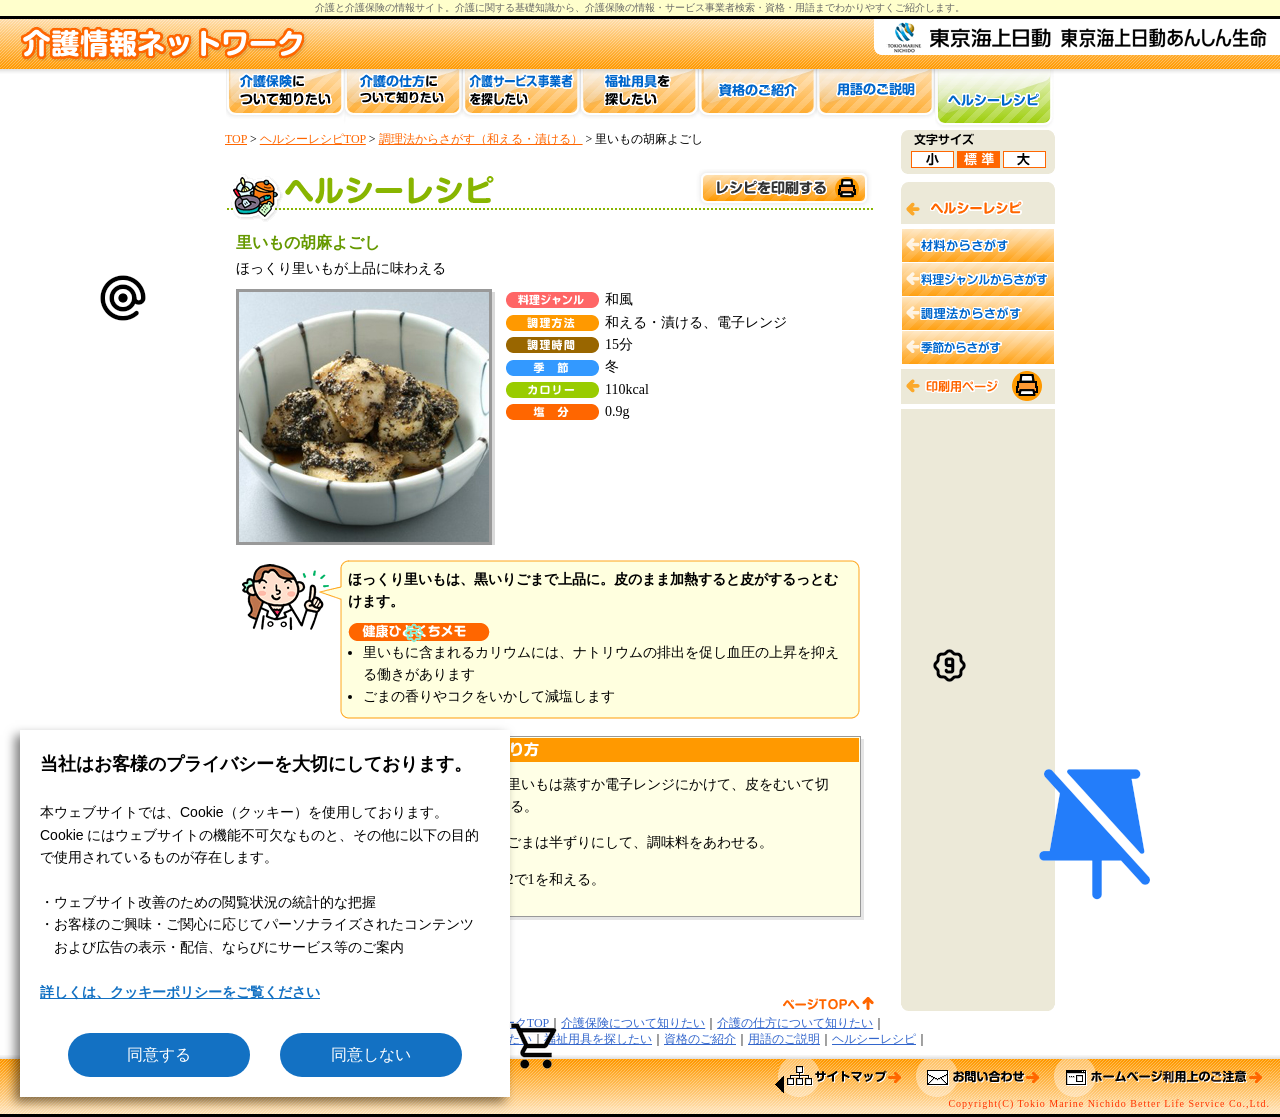 This screenshot has width=1280, height=1117. I want to click on indicates rank or position number 9, so click(949, 665).